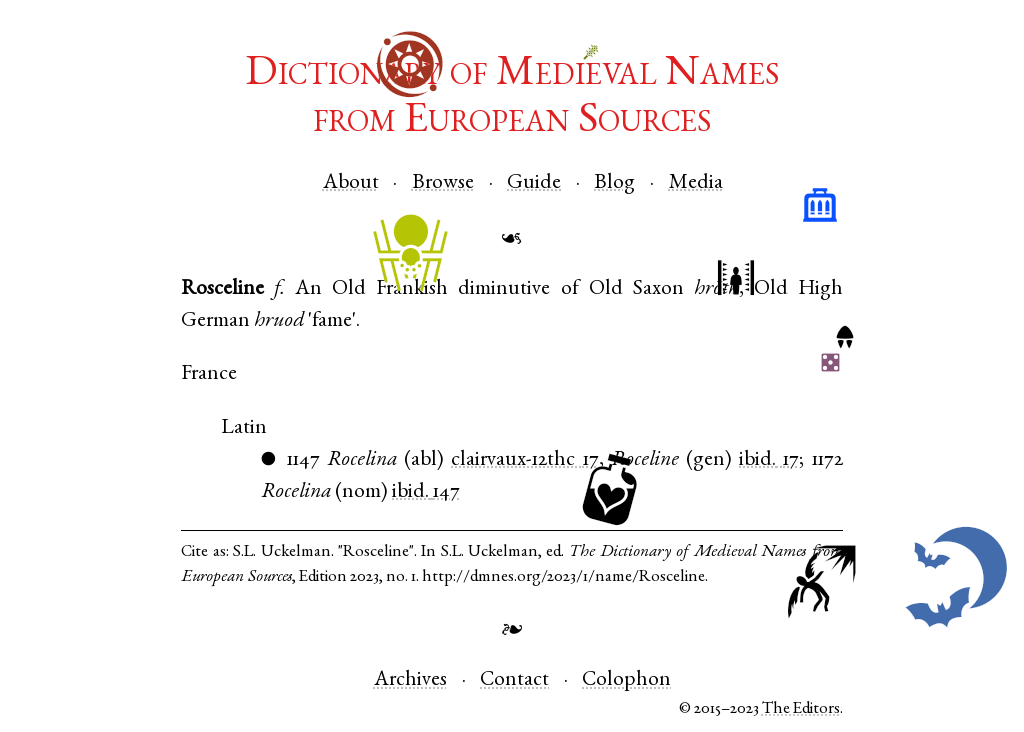  I want to click on activate jetpack or boost ability, so click(845, 337).